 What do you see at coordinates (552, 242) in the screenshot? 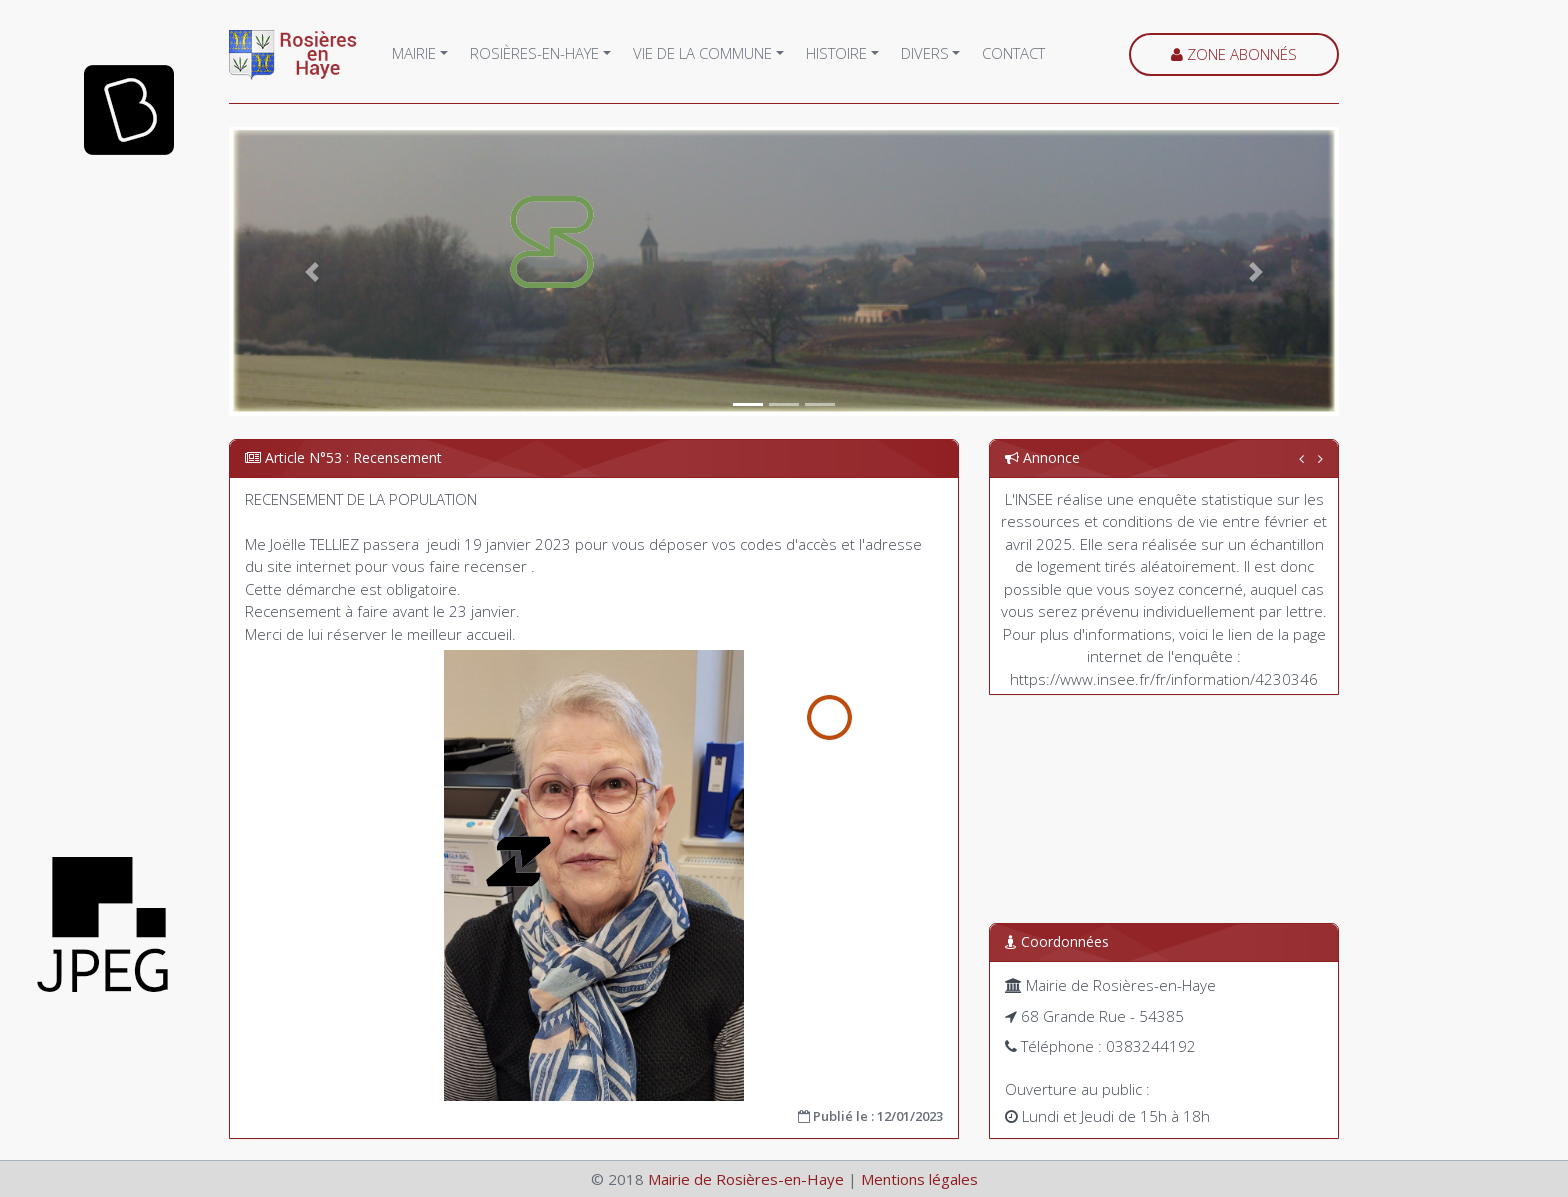
I see `open Session messaging app` at bounding box center [552, 242].